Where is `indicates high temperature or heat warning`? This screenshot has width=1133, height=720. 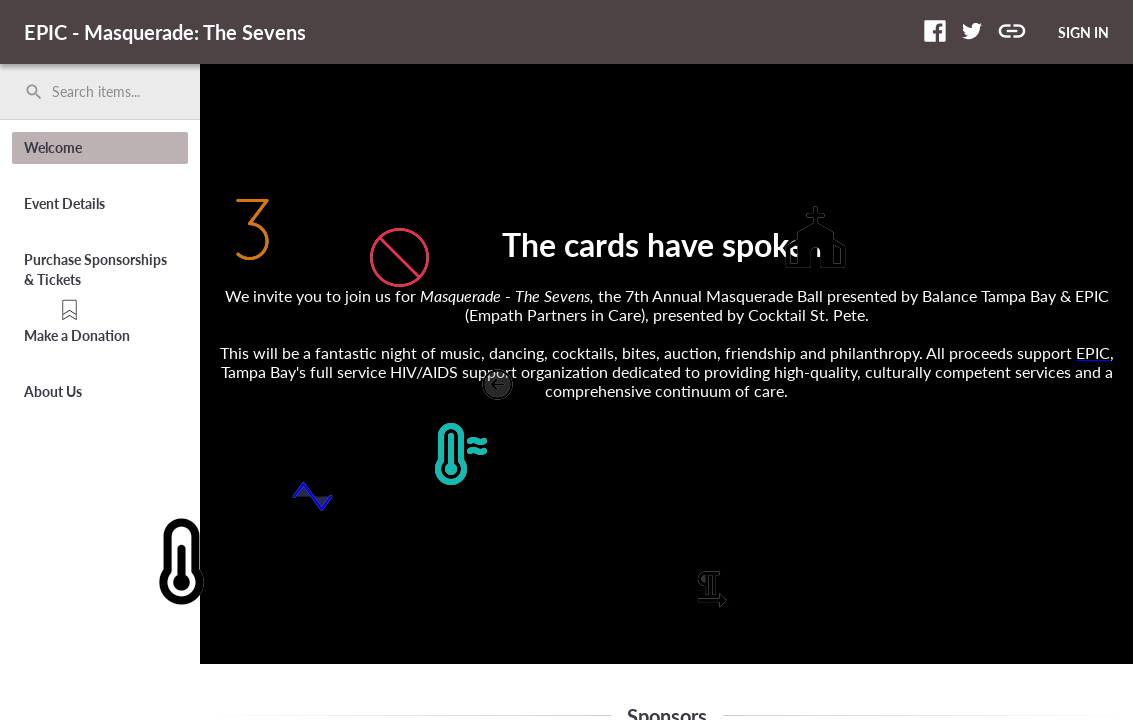 indicates high temperature or heat warning is located at coordinates (456, 454).